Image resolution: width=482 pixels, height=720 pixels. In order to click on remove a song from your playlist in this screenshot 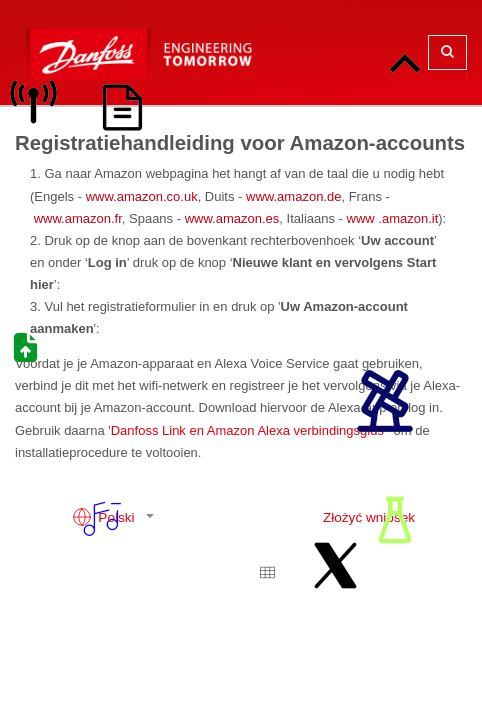, I will do `click(103, 518)`.